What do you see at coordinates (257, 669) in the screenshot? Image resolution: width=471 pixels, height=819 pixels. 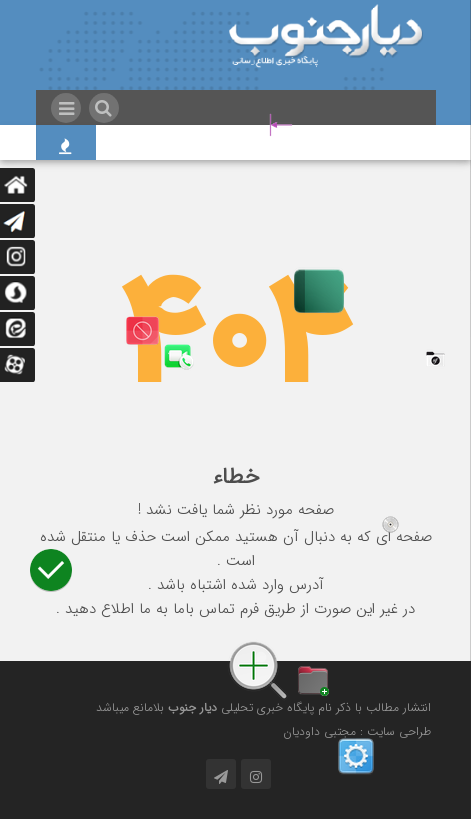 I see `zoom in on the current view` at bounding box center [257, 669].